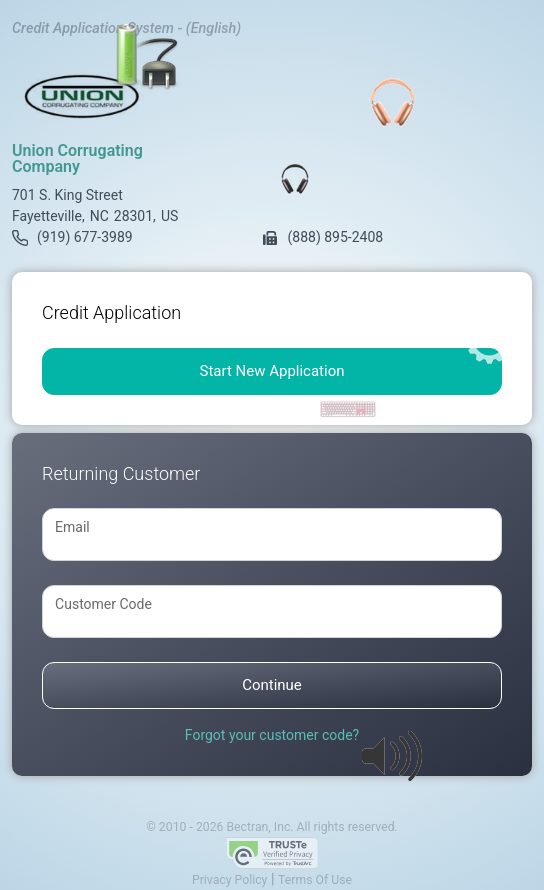  What do you see at coordinates (392, 102) in the screenshot?
I see `airpods max headphones in orange color variant` at bounding box center [392, 102].